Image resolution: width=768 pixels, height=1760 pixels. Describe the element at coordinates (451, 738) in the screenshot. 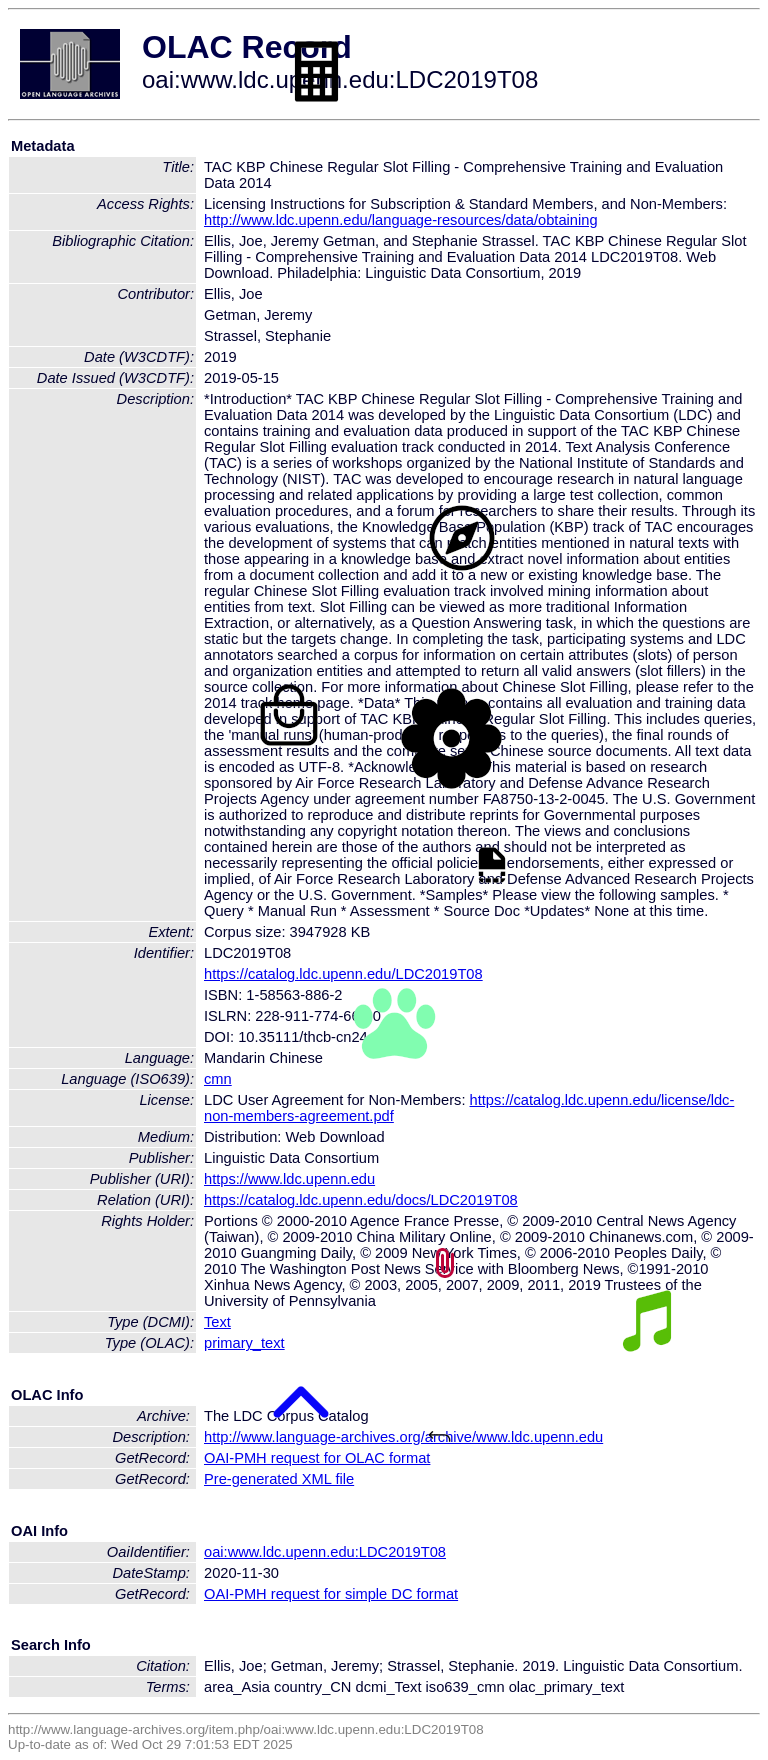

I see `access garden or plant care features` at that location.